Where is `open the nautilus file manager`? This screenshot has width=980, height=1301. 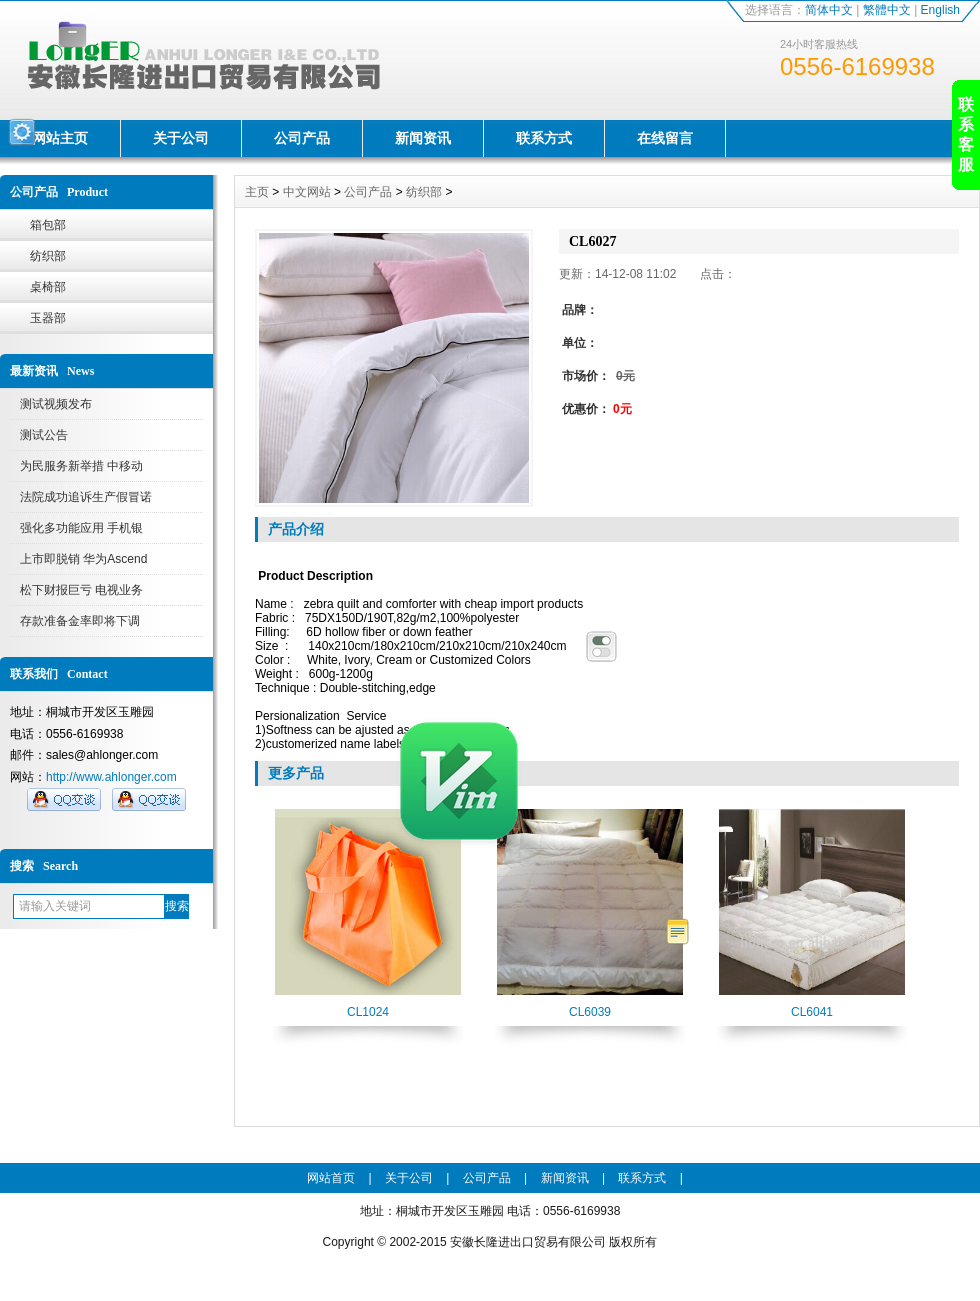
open the nautilus file manager is located at coordinates (72, 34).